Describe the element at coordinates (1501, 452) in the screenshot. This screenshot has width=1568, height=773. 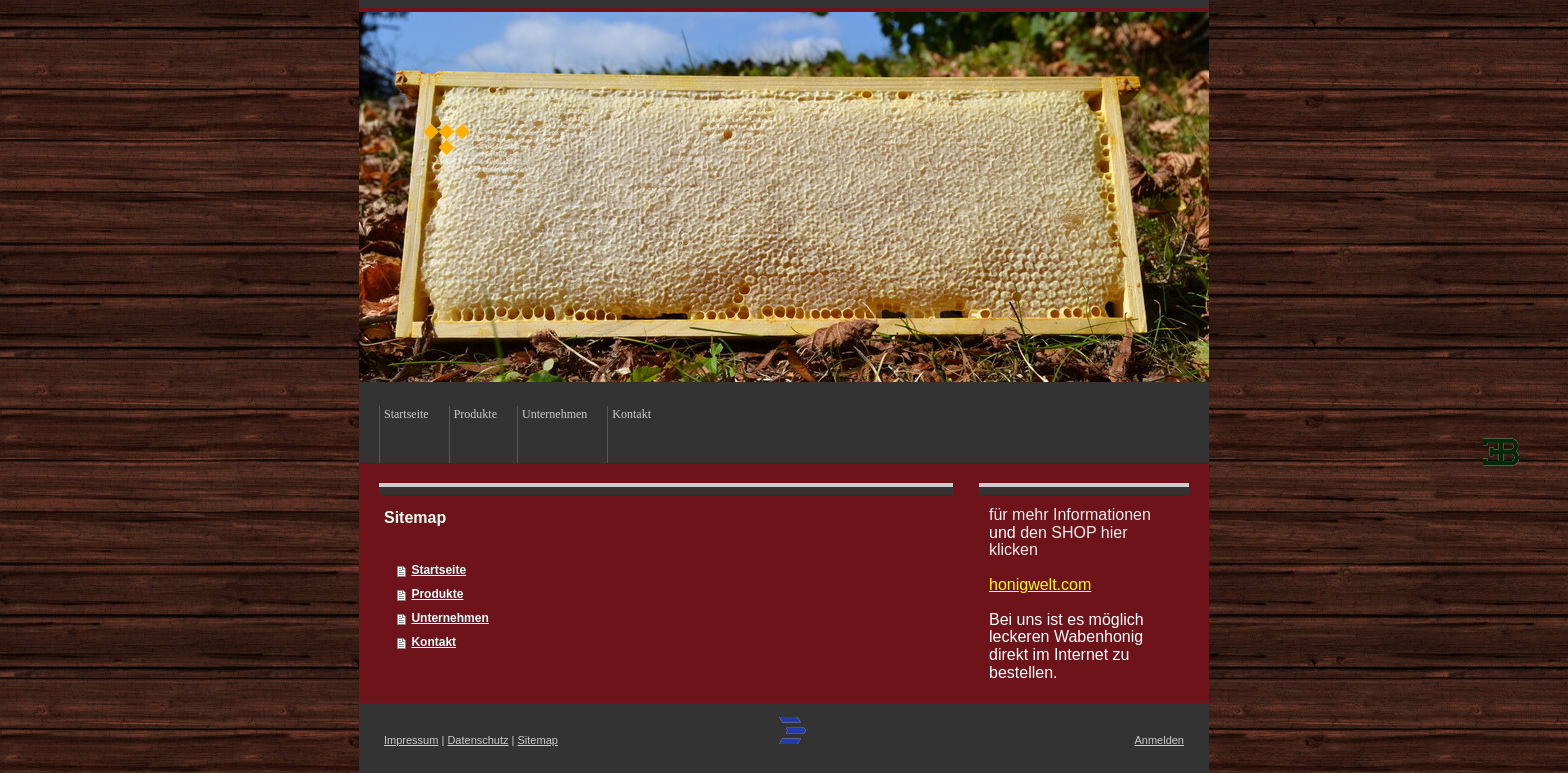
I see `bugatti brand logo` at that location.